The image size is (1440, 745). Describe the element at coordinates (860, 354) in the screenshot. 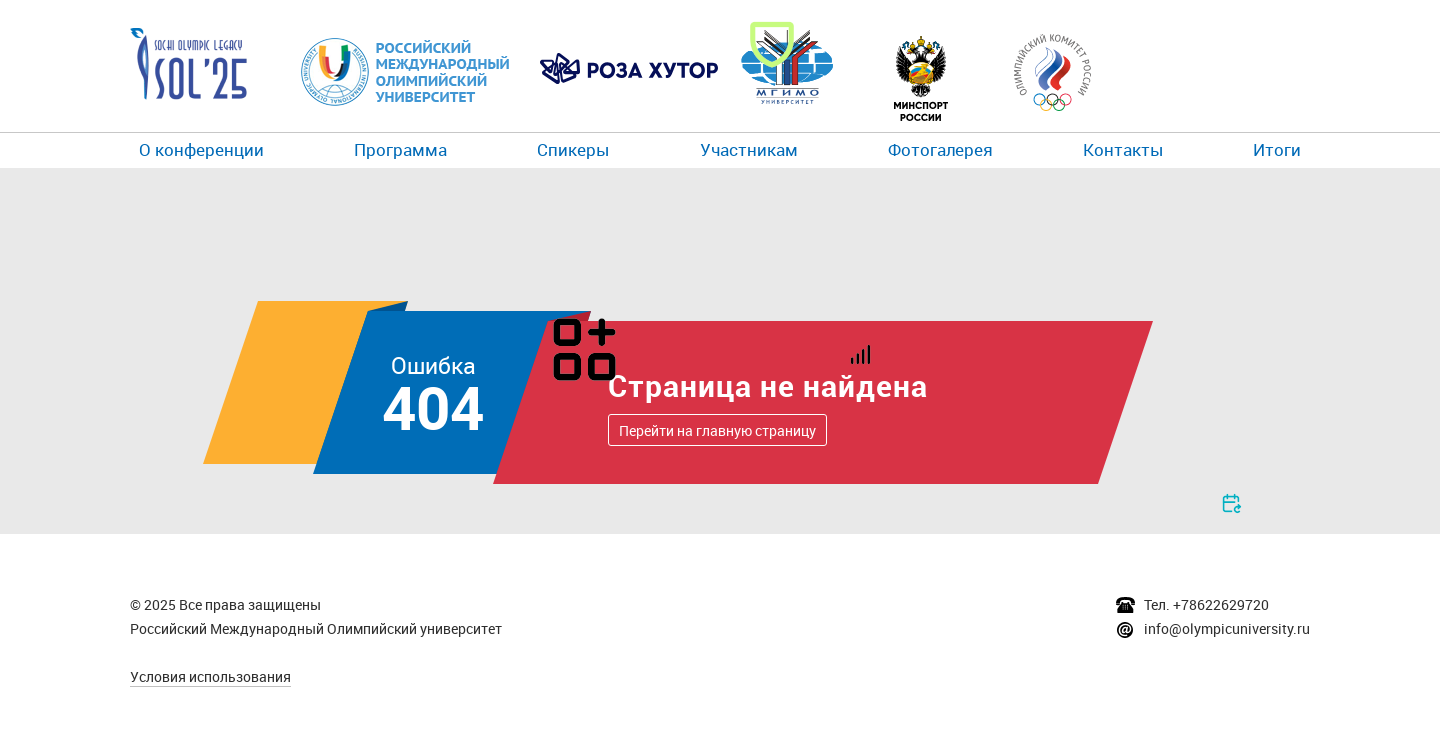

I see `indicates full signal strength` at that location.